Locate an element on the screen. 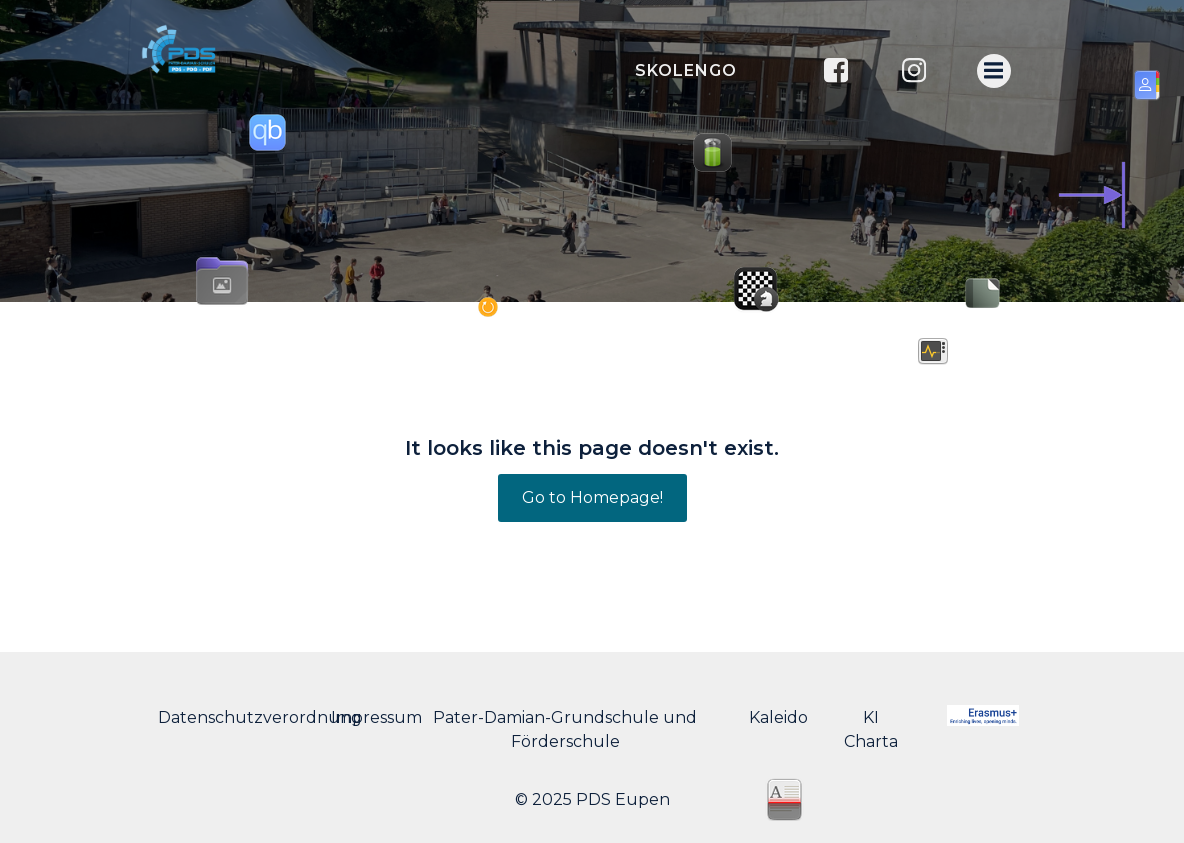  go to the last item in a list or sequence is located at coordinates (1092, 195).